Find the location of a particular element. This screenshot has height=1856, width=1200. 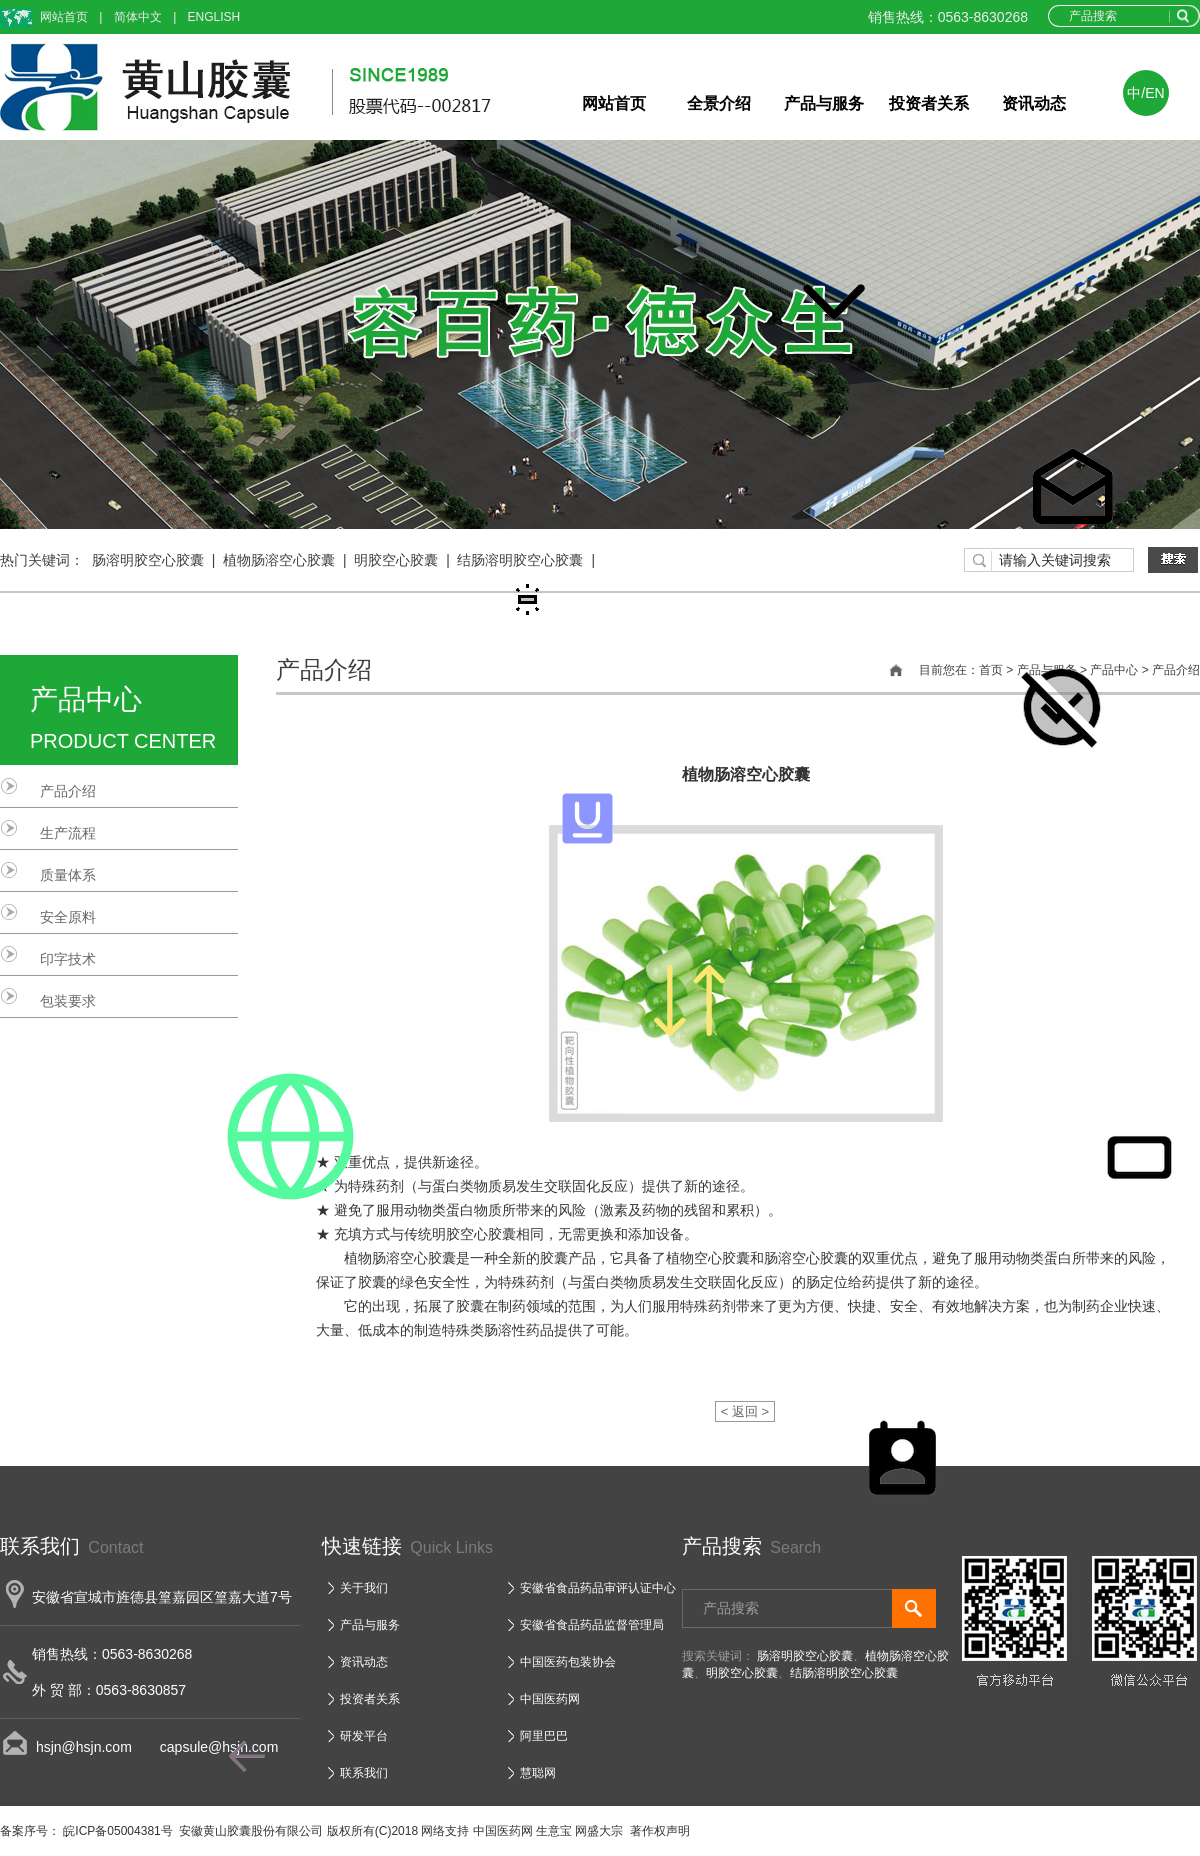

adjust panel light or display brightness is located at coordinates (527, 599).